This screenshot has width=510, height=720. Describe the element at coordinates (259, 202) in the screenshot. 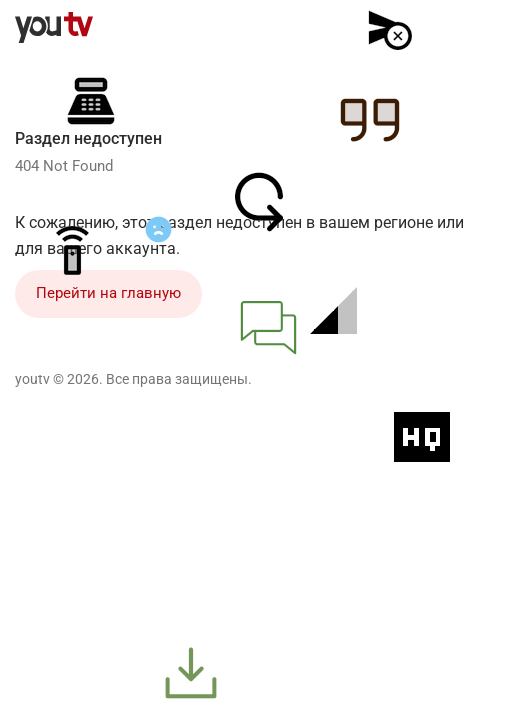

I see `redo or repeat the previous action` at that location.